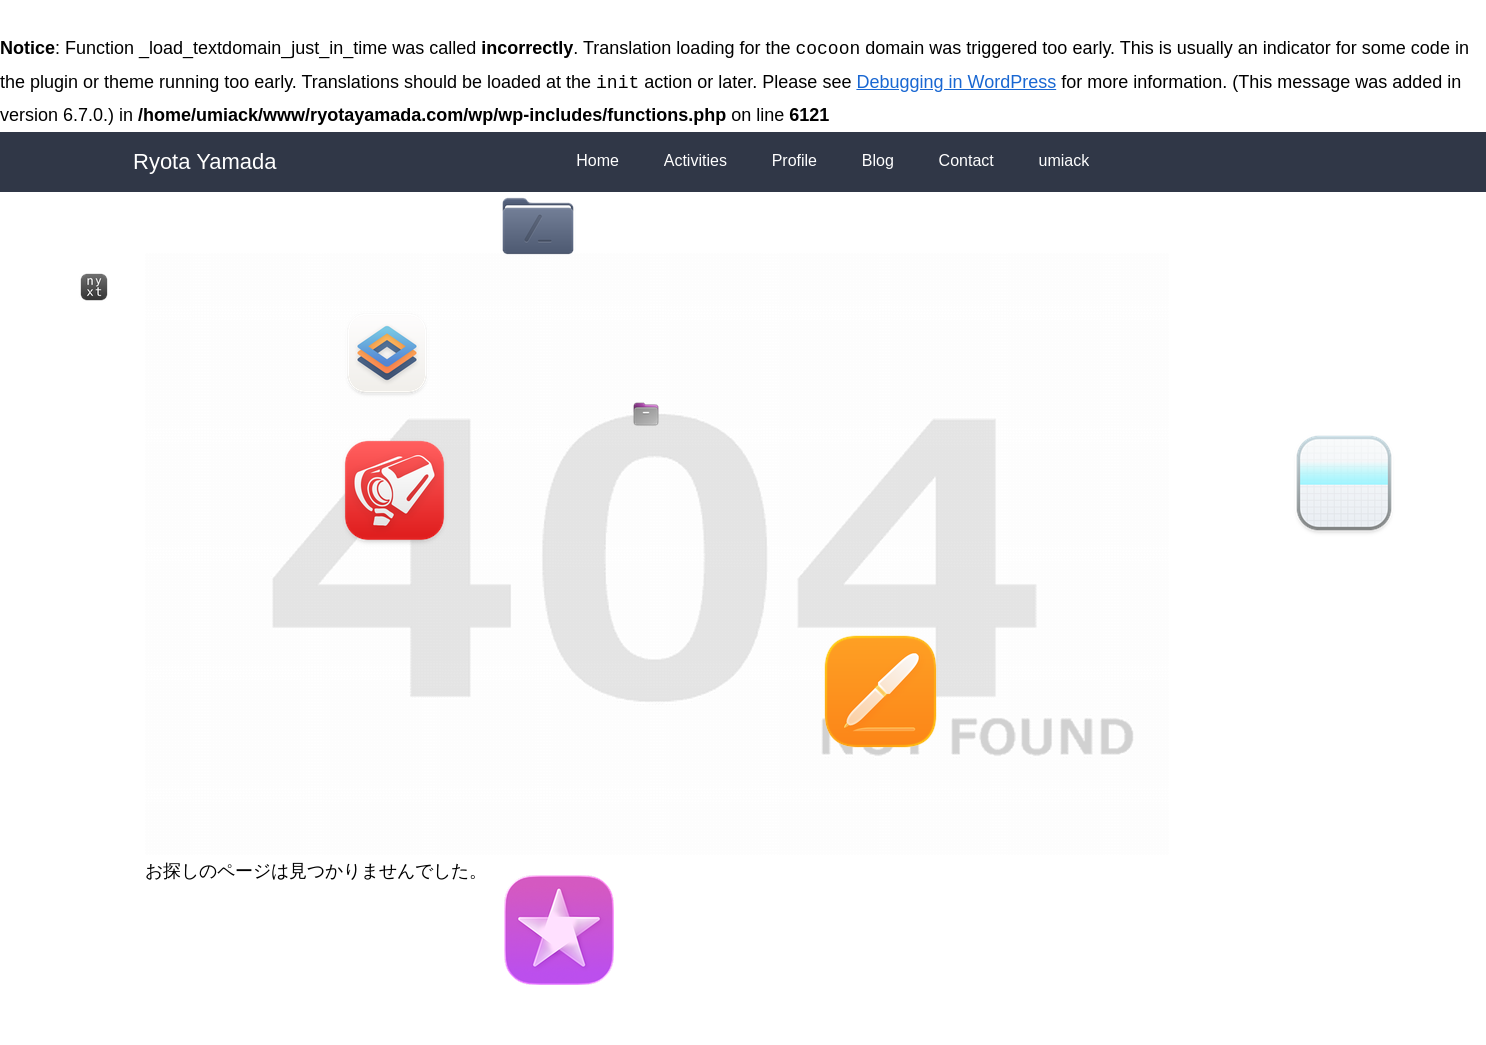 The height and width of the screenshot is (1045, 1486). Describe the element at coordinates (646, 414) in the screenshot. I see `open the file manager` at that location.